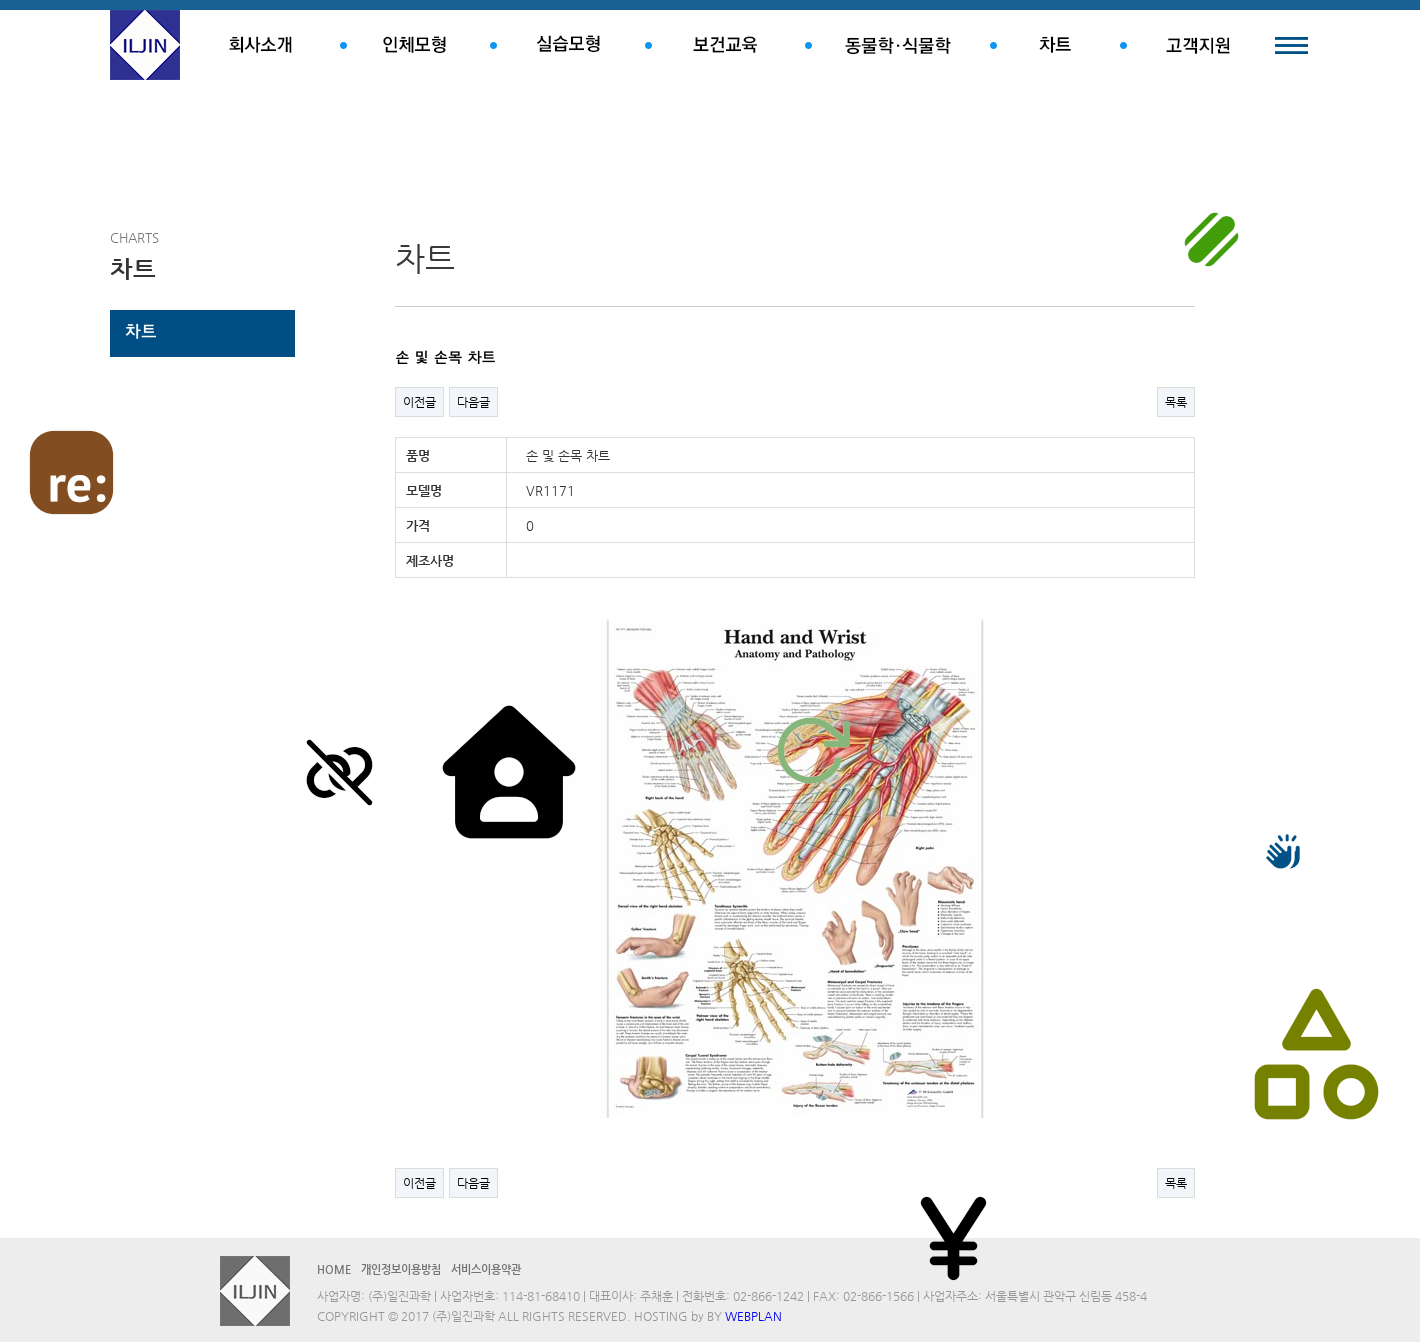 This screenshot has height=1342, width=1420. Describe the element at coordinates (1316, 1057) in the screenshot. I see `access shape tools or drawing options` at that location.